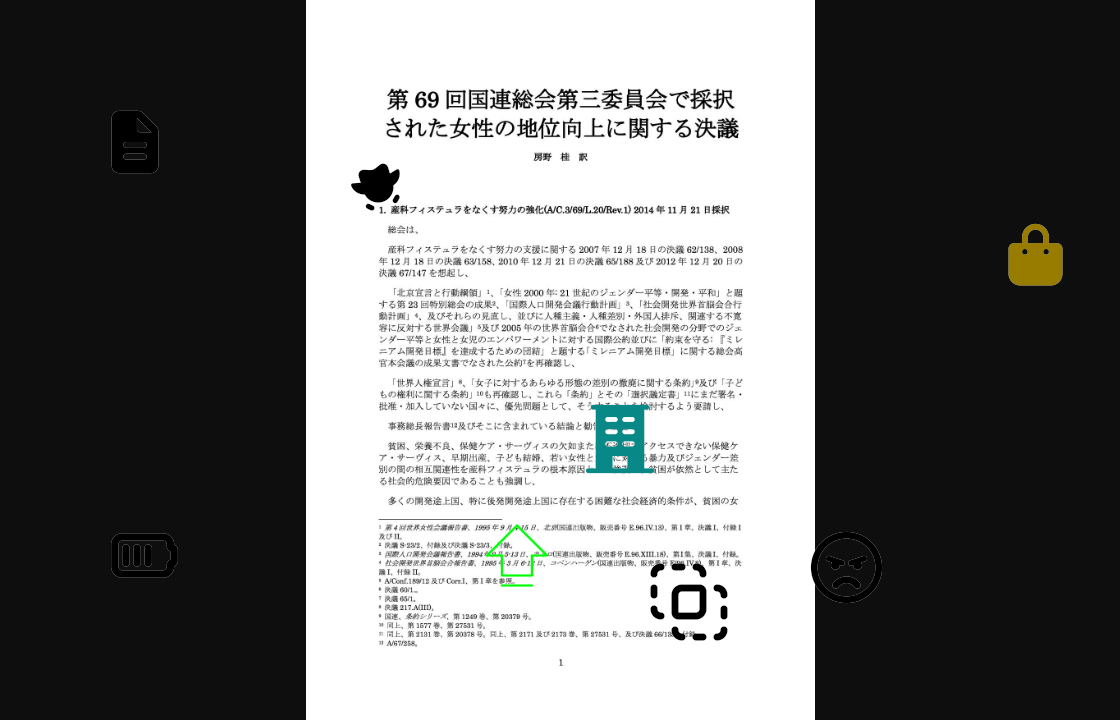 The height and width of the screenshot is (720, 1120). What do you see at coordinates (1035, 258) in the screenshot?
I see `view your shopping bag` at bounding box center [1035, 258].